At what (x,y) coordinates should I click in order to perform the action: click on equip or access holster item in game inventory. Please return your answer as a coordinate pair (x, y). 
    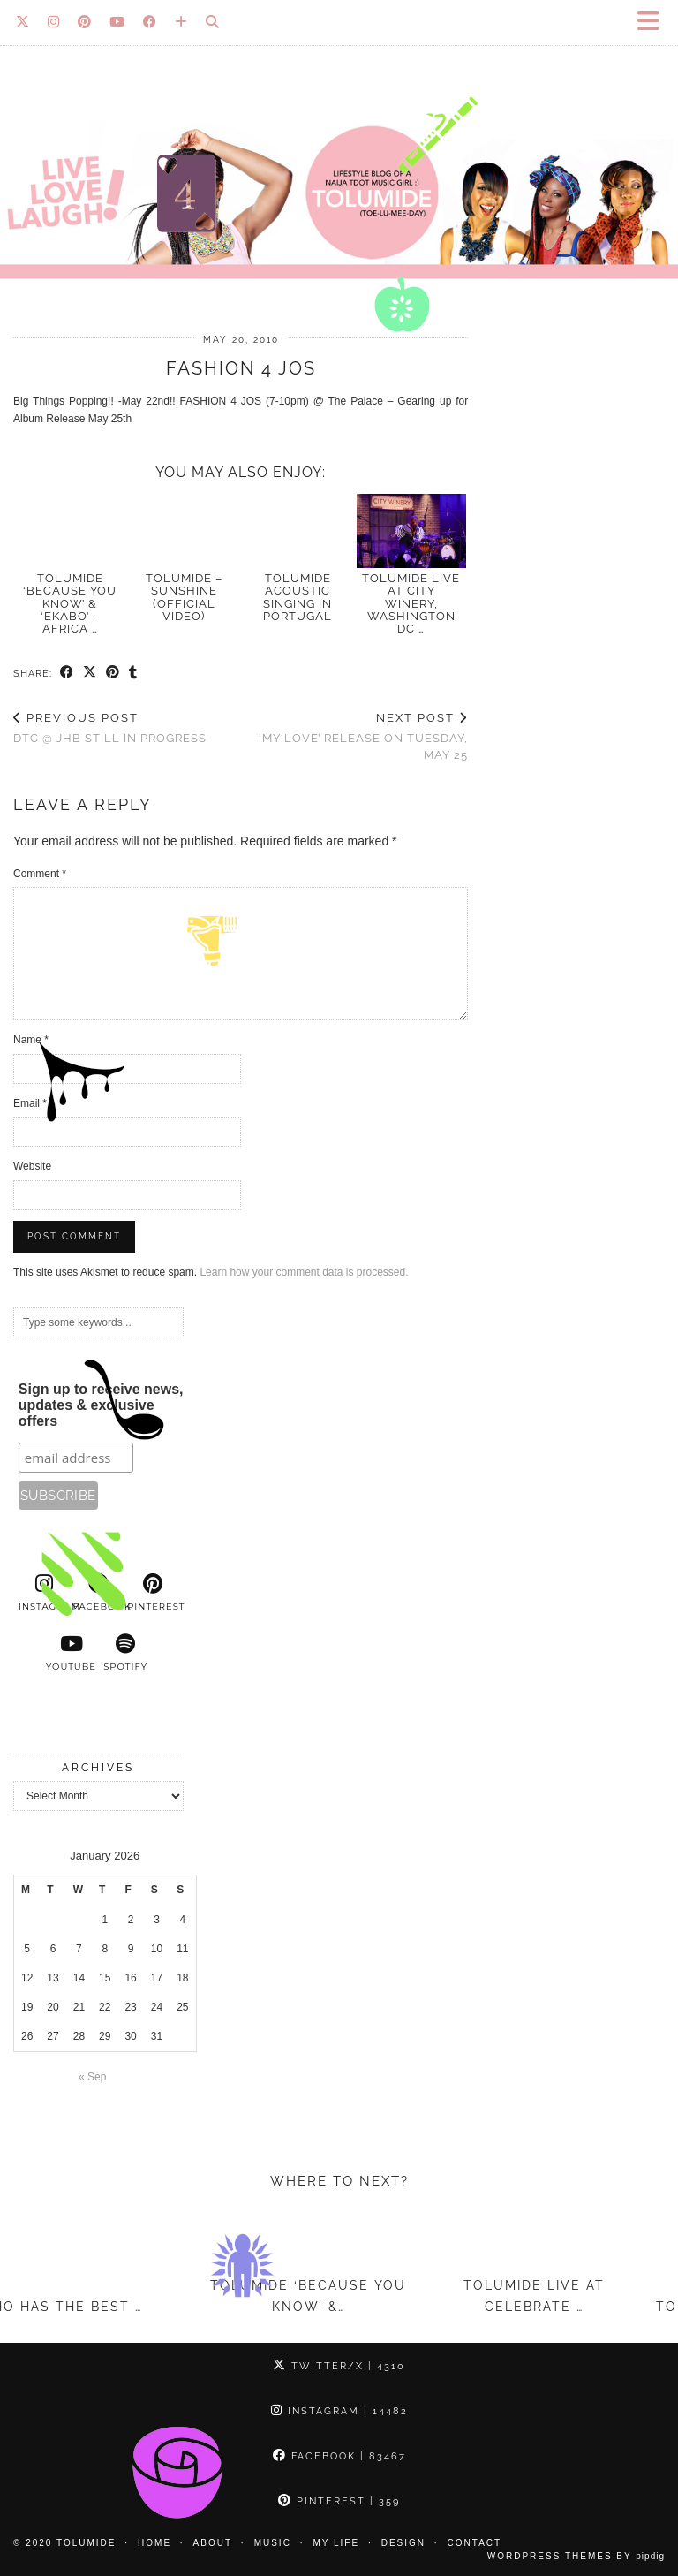
    Looking at the image, I should click on (212, 941).